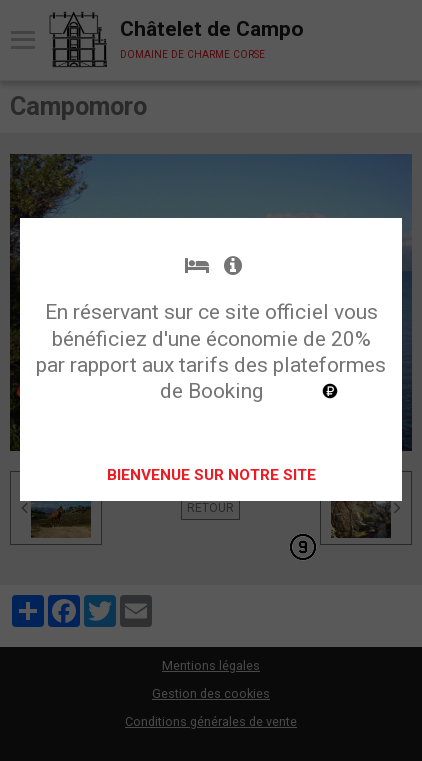  I want to click on view price in russian rubles, so click(330, 391).